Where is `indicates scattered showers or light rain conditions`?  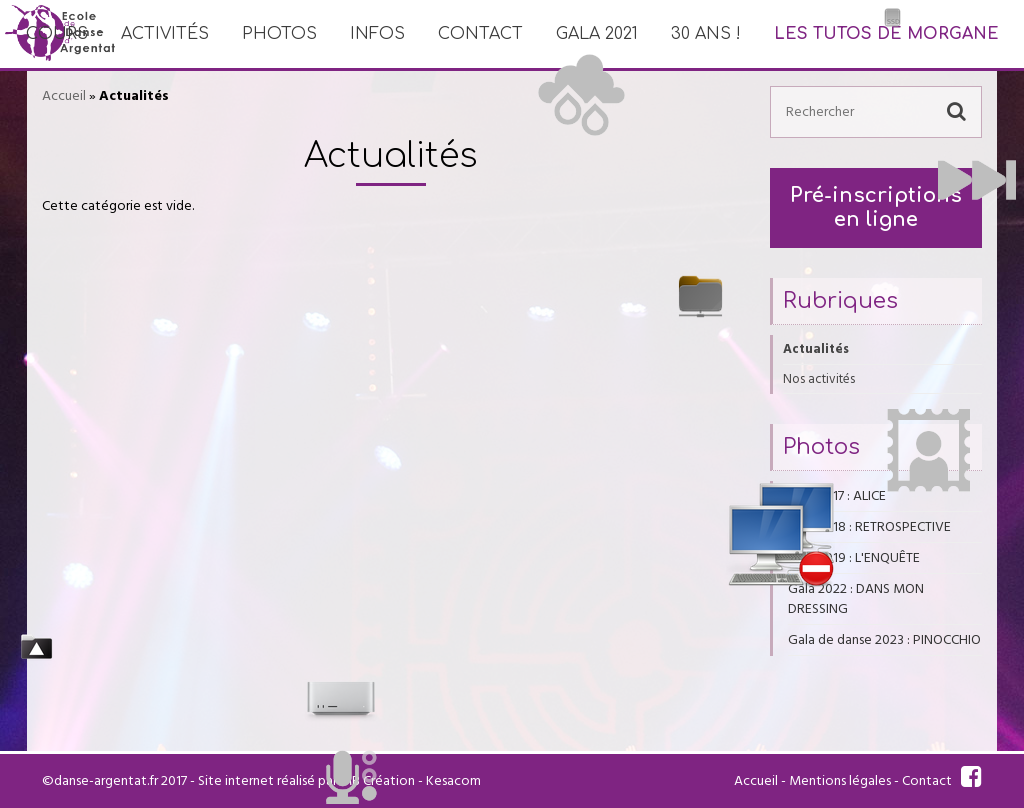 indicates scattered showers or light rain conditions is located at coordinates (581, 92).